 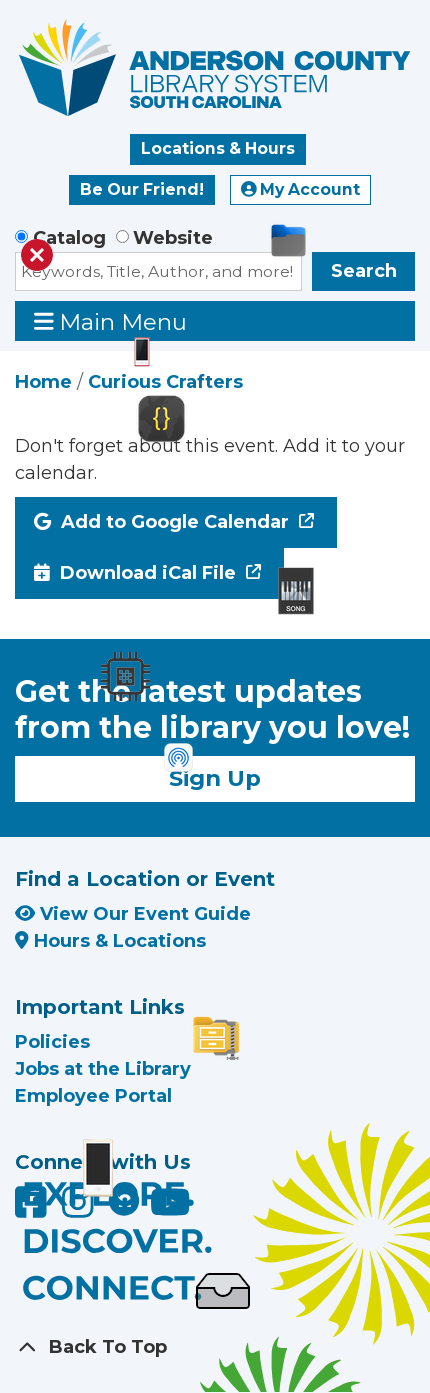 I want to click on open compressed files folder, so click(x=216, y=1036).